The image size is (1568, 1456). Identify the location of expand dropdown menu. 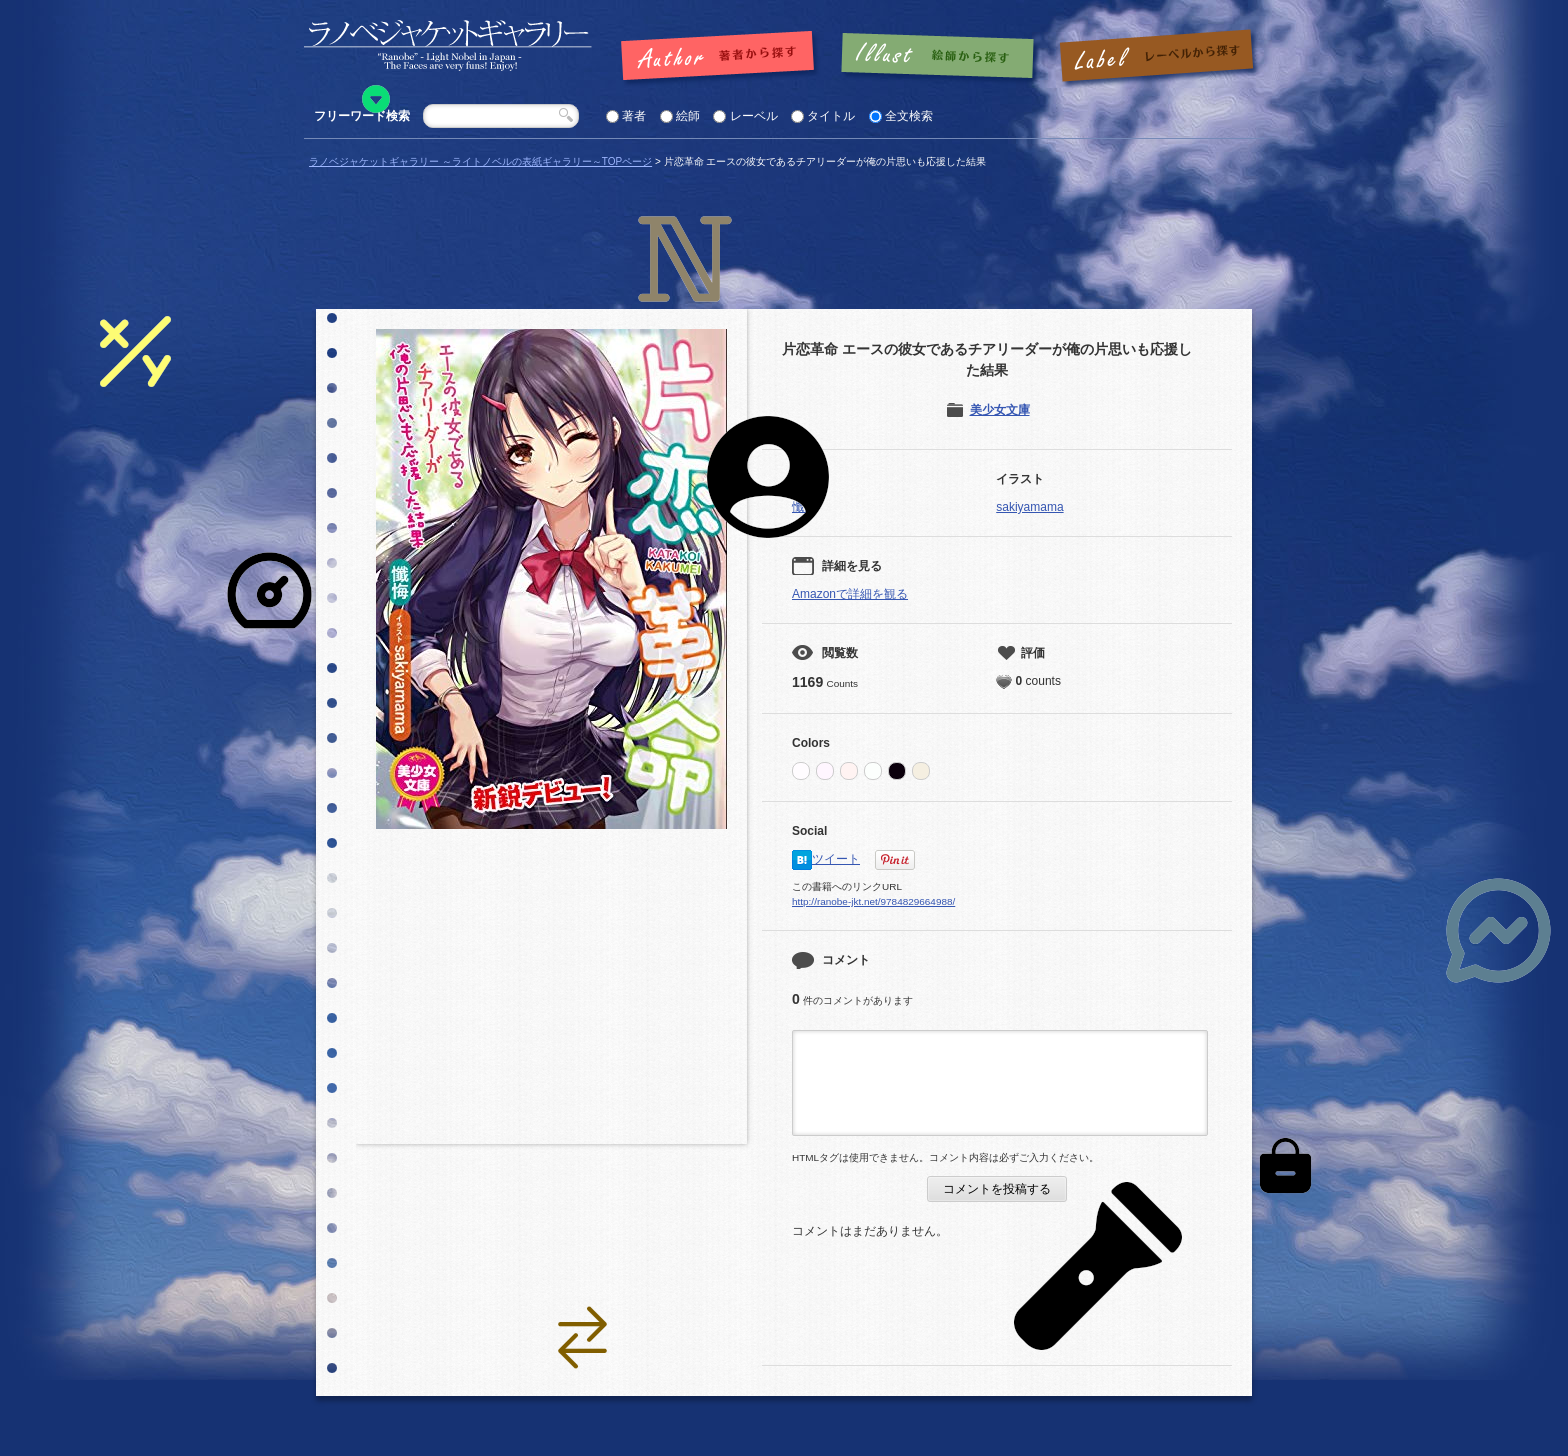
(376, 99).